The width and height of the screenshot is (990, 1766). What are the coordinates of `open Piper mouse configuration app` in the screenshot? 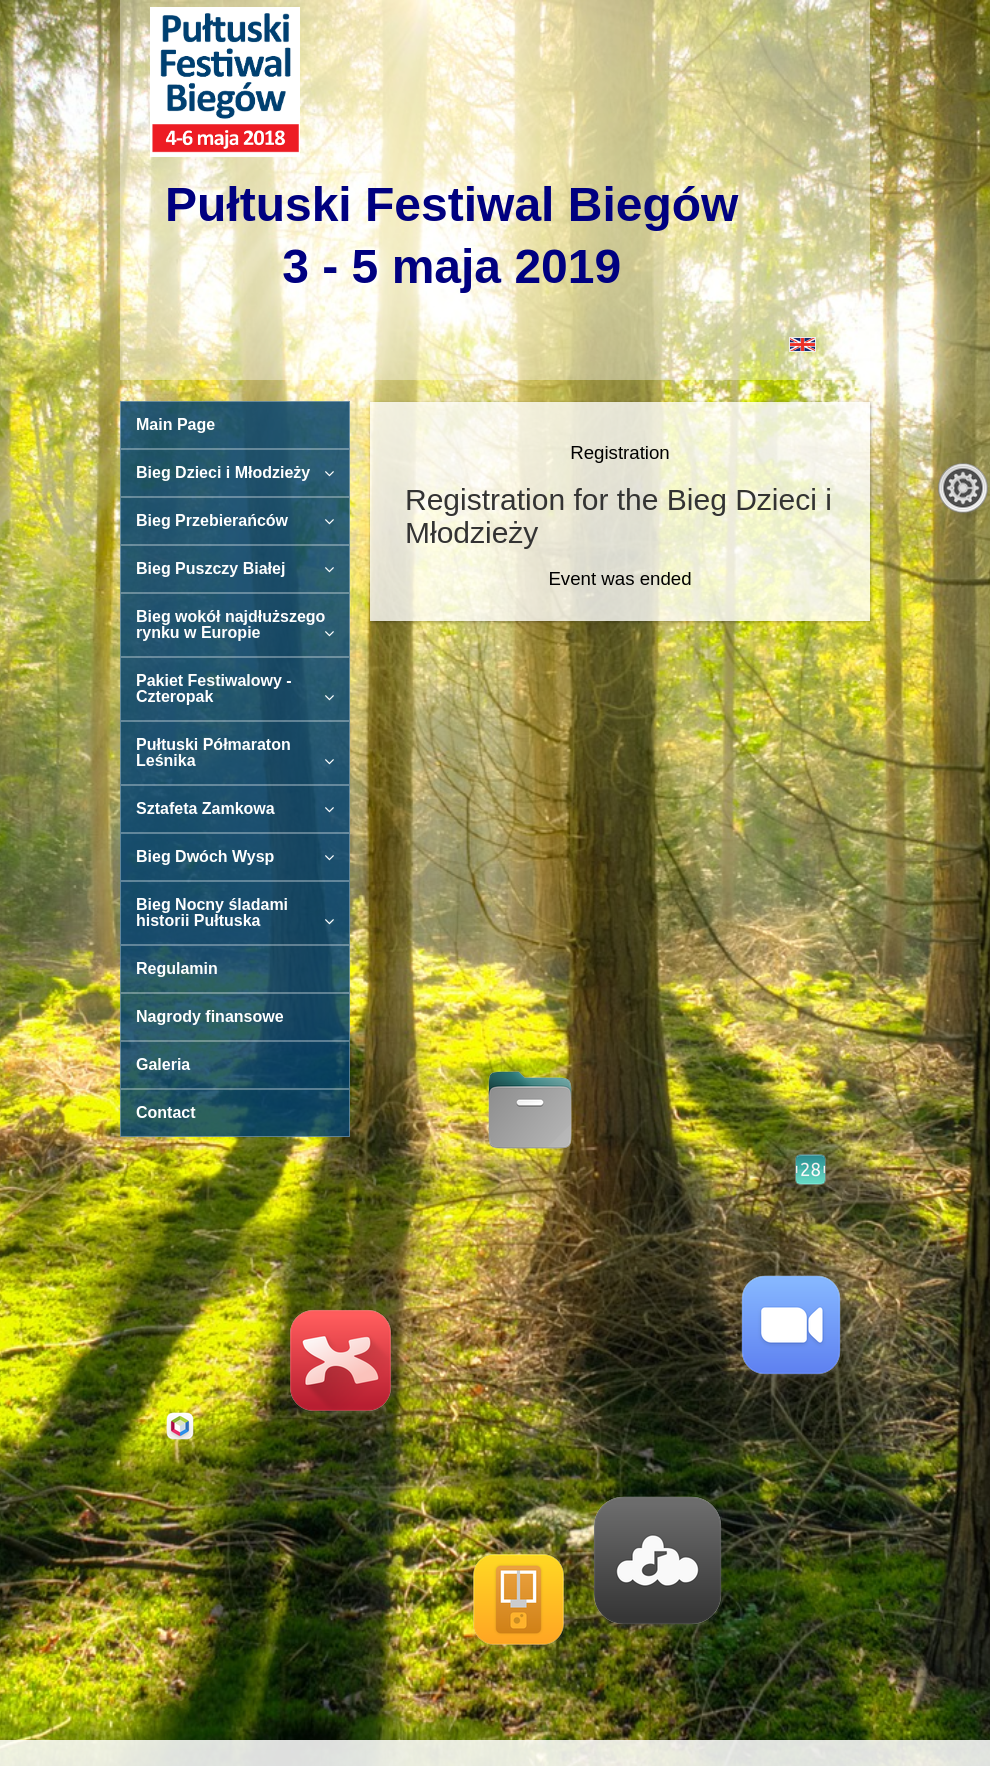 It's located at (518, 1599).